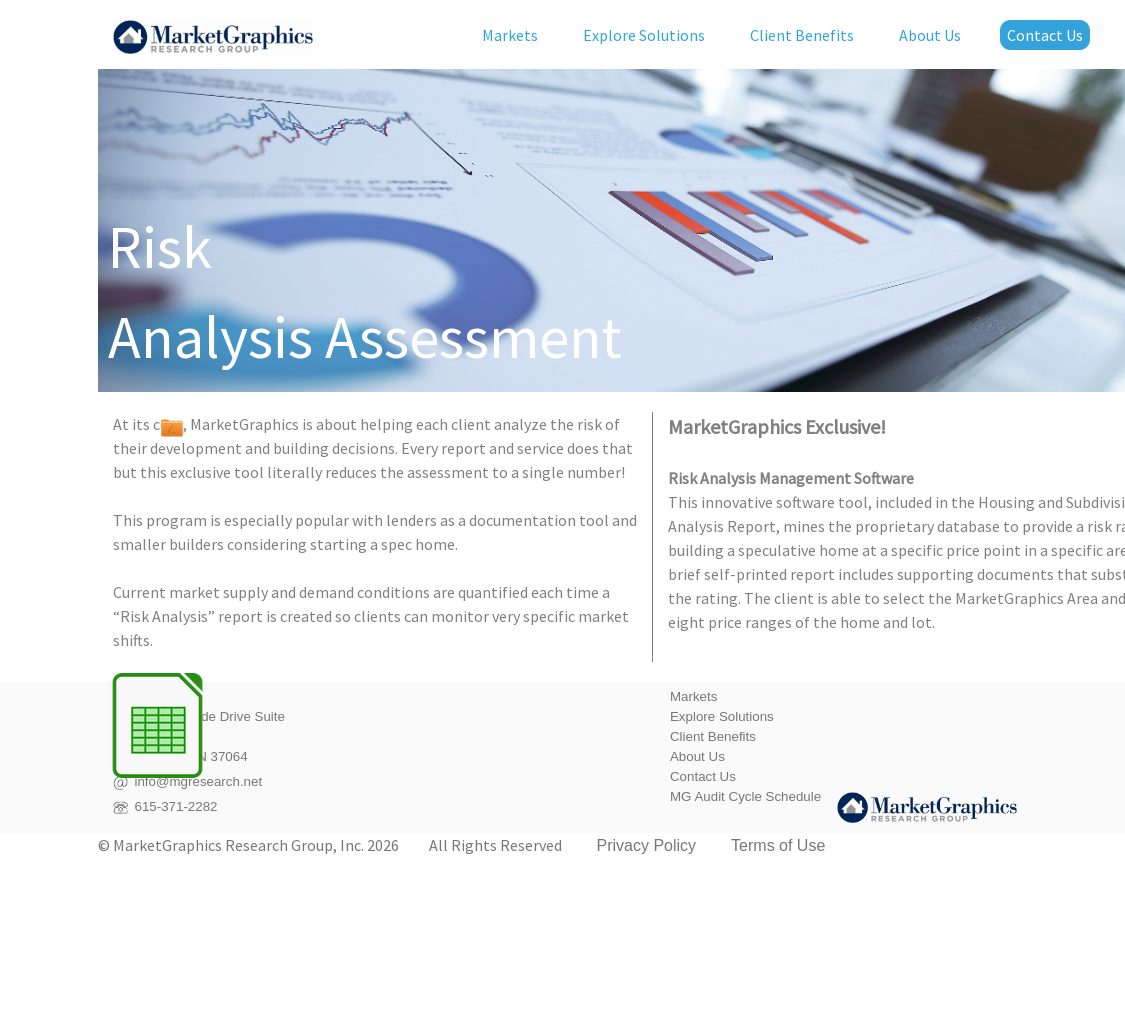 This screenshot has height=1030, width=1125. Describe the element at coordinates (157, 725) in the screenshot. I see `open a LibreOffice Calc spreadsheet file` at that location.